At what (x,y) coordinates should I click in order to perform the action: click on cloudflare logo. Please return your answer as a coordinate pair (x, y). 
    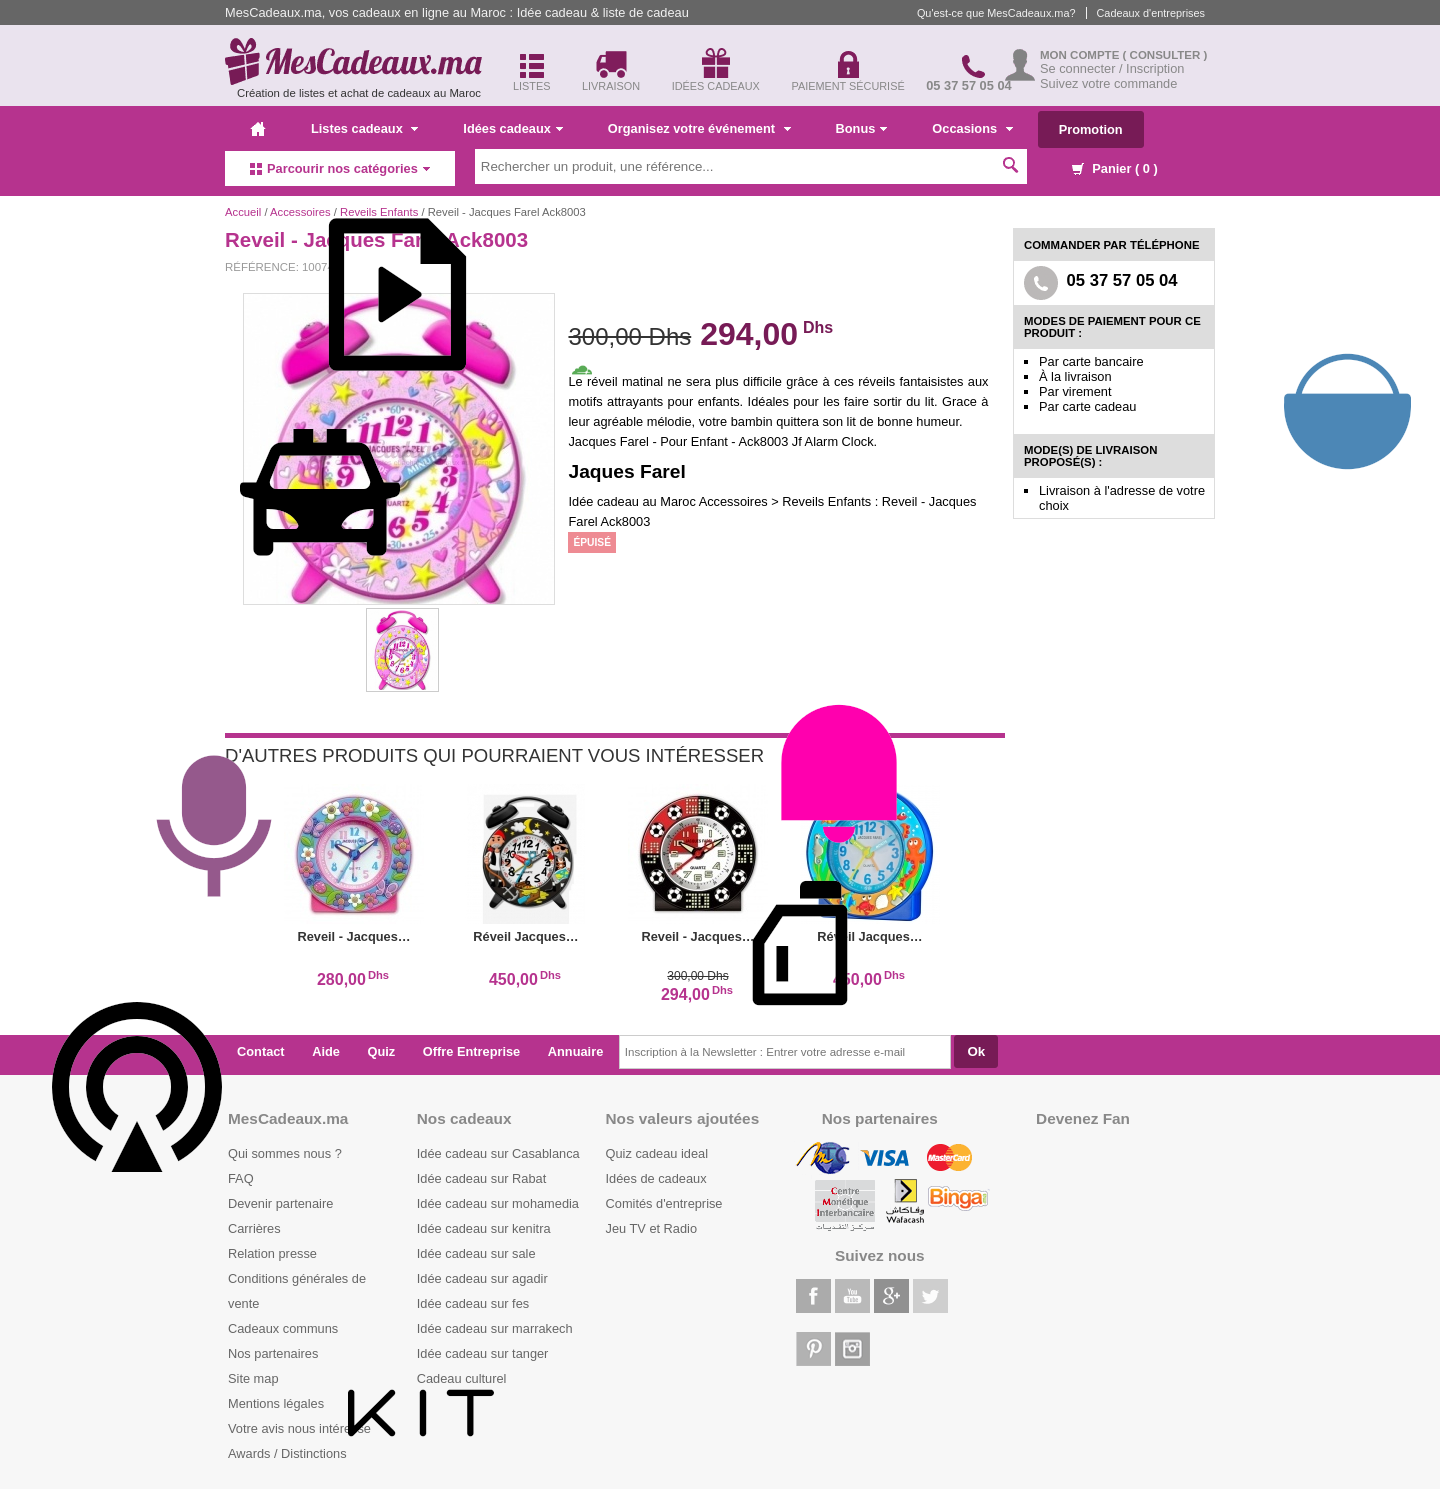
    Looking at the image, I should click on (582, 370).